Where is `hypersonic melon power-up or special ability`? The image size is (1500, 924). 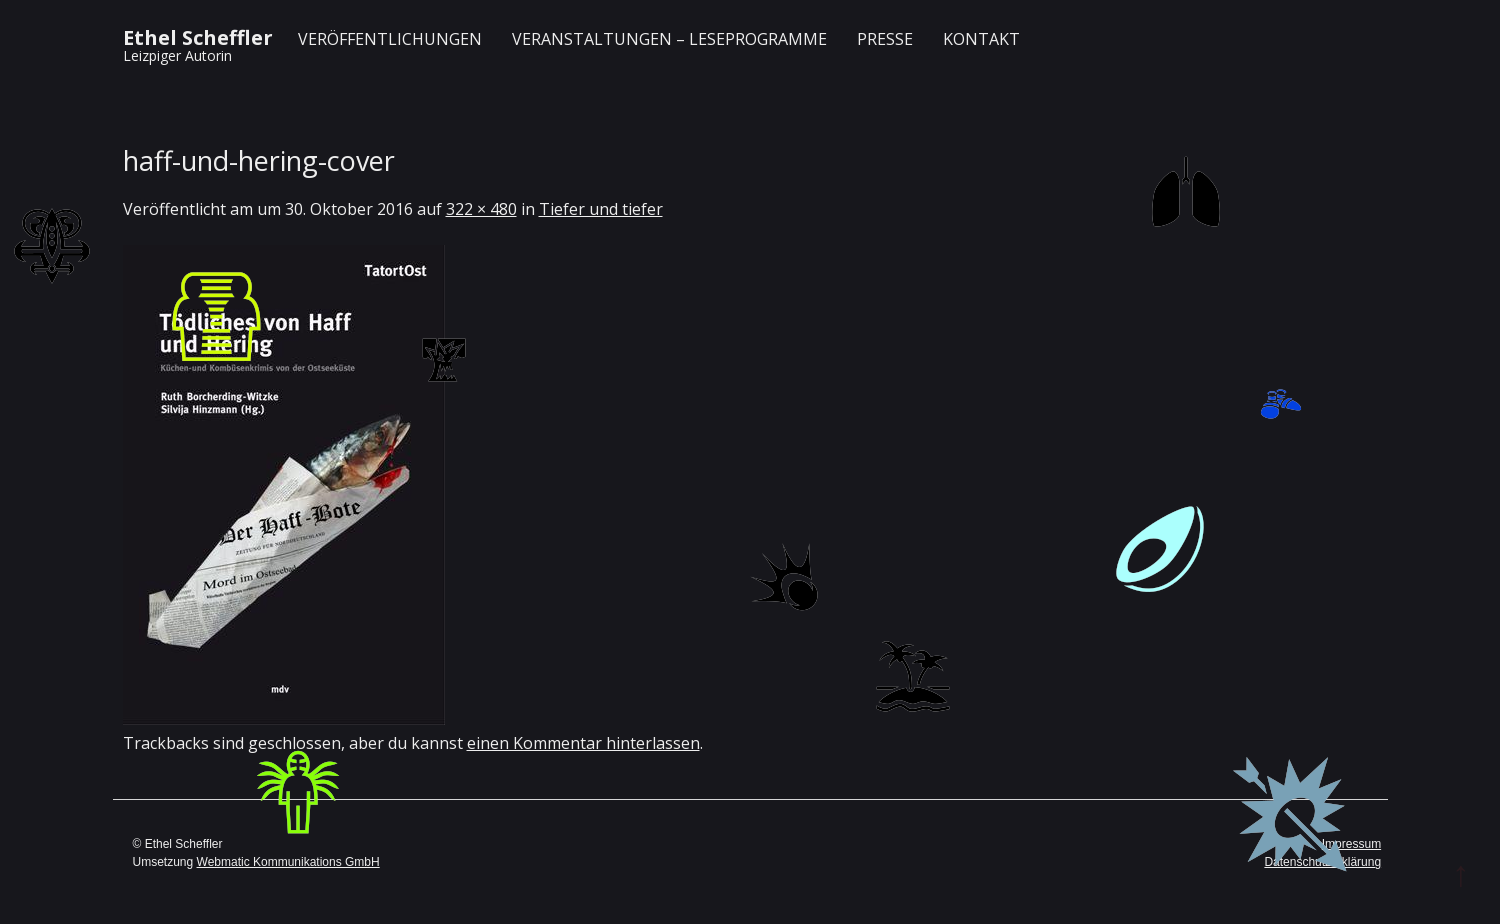 hypersonic melon power-up or special ability is located at coordinates (784, 576).